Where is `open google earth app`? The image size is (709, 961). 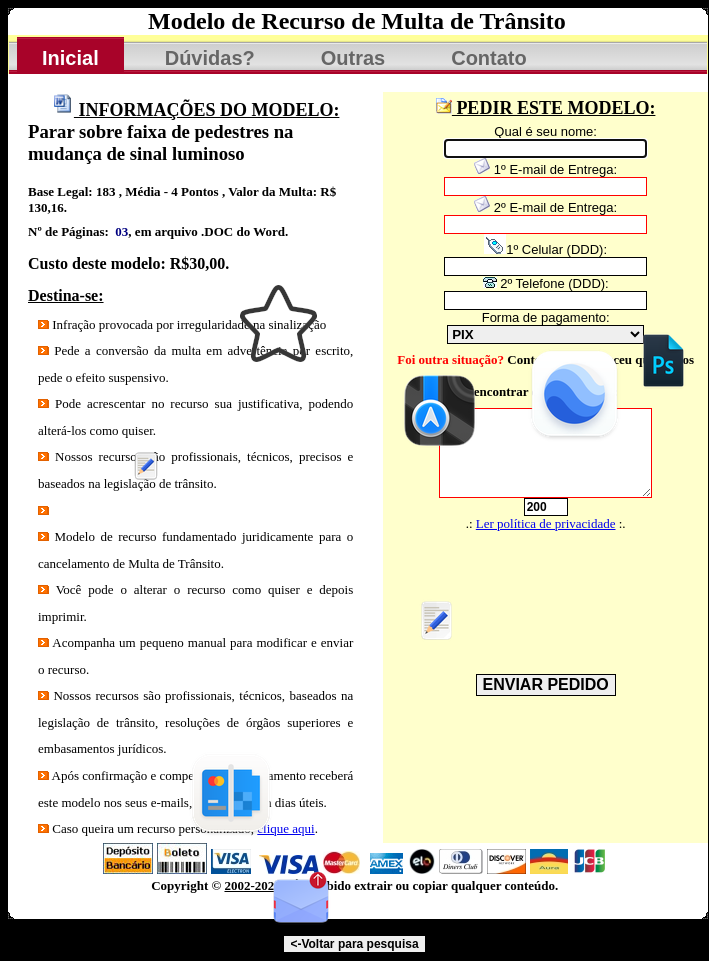 open google earth app is located at coordinates (574, 393).